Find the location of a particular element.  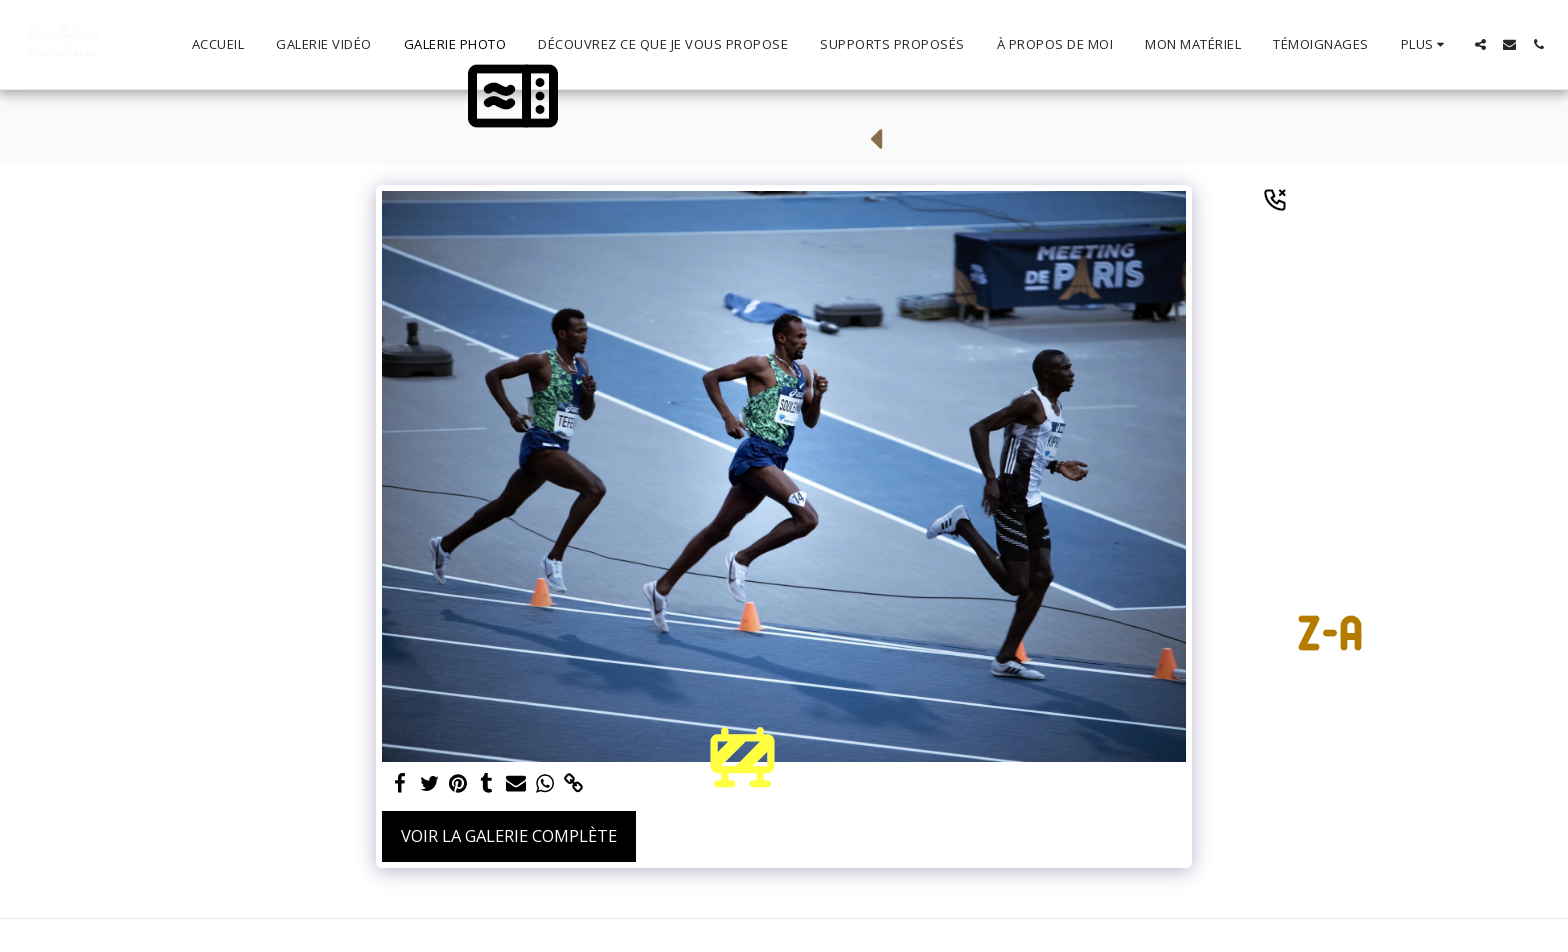

access microwave or kitchen appliance controls is located at coordinates (513, 96).